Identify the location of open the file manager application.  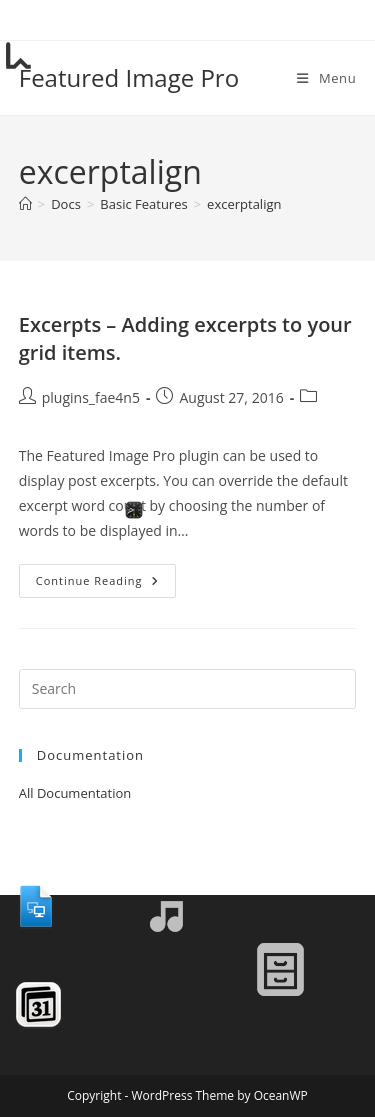
(280, 969).